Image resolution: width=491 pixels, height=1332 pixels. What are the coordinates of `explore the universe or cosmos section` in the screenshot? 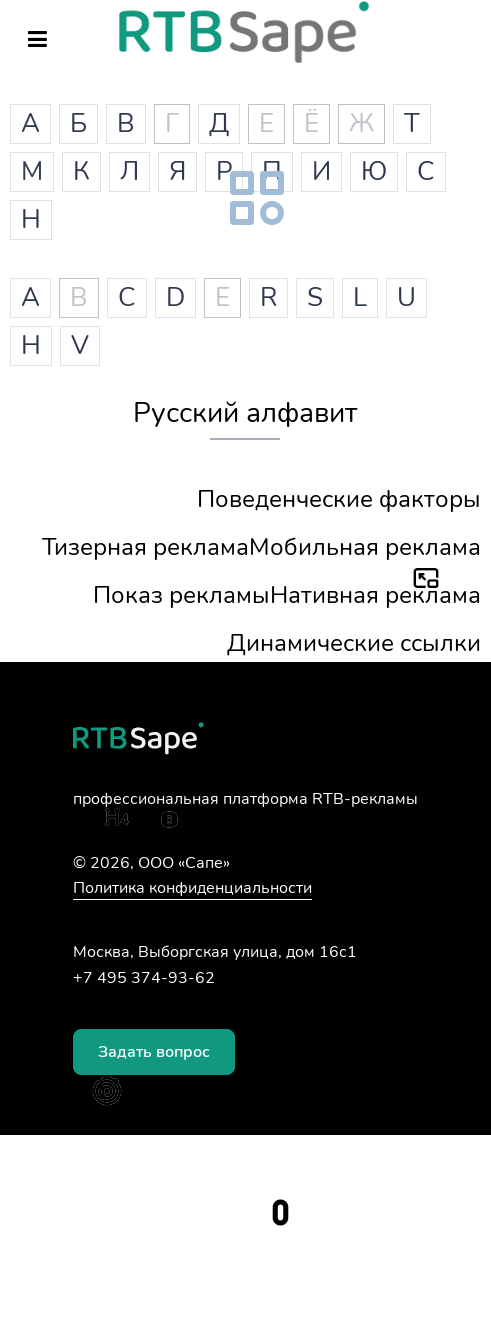 It's located at (107, 1091).